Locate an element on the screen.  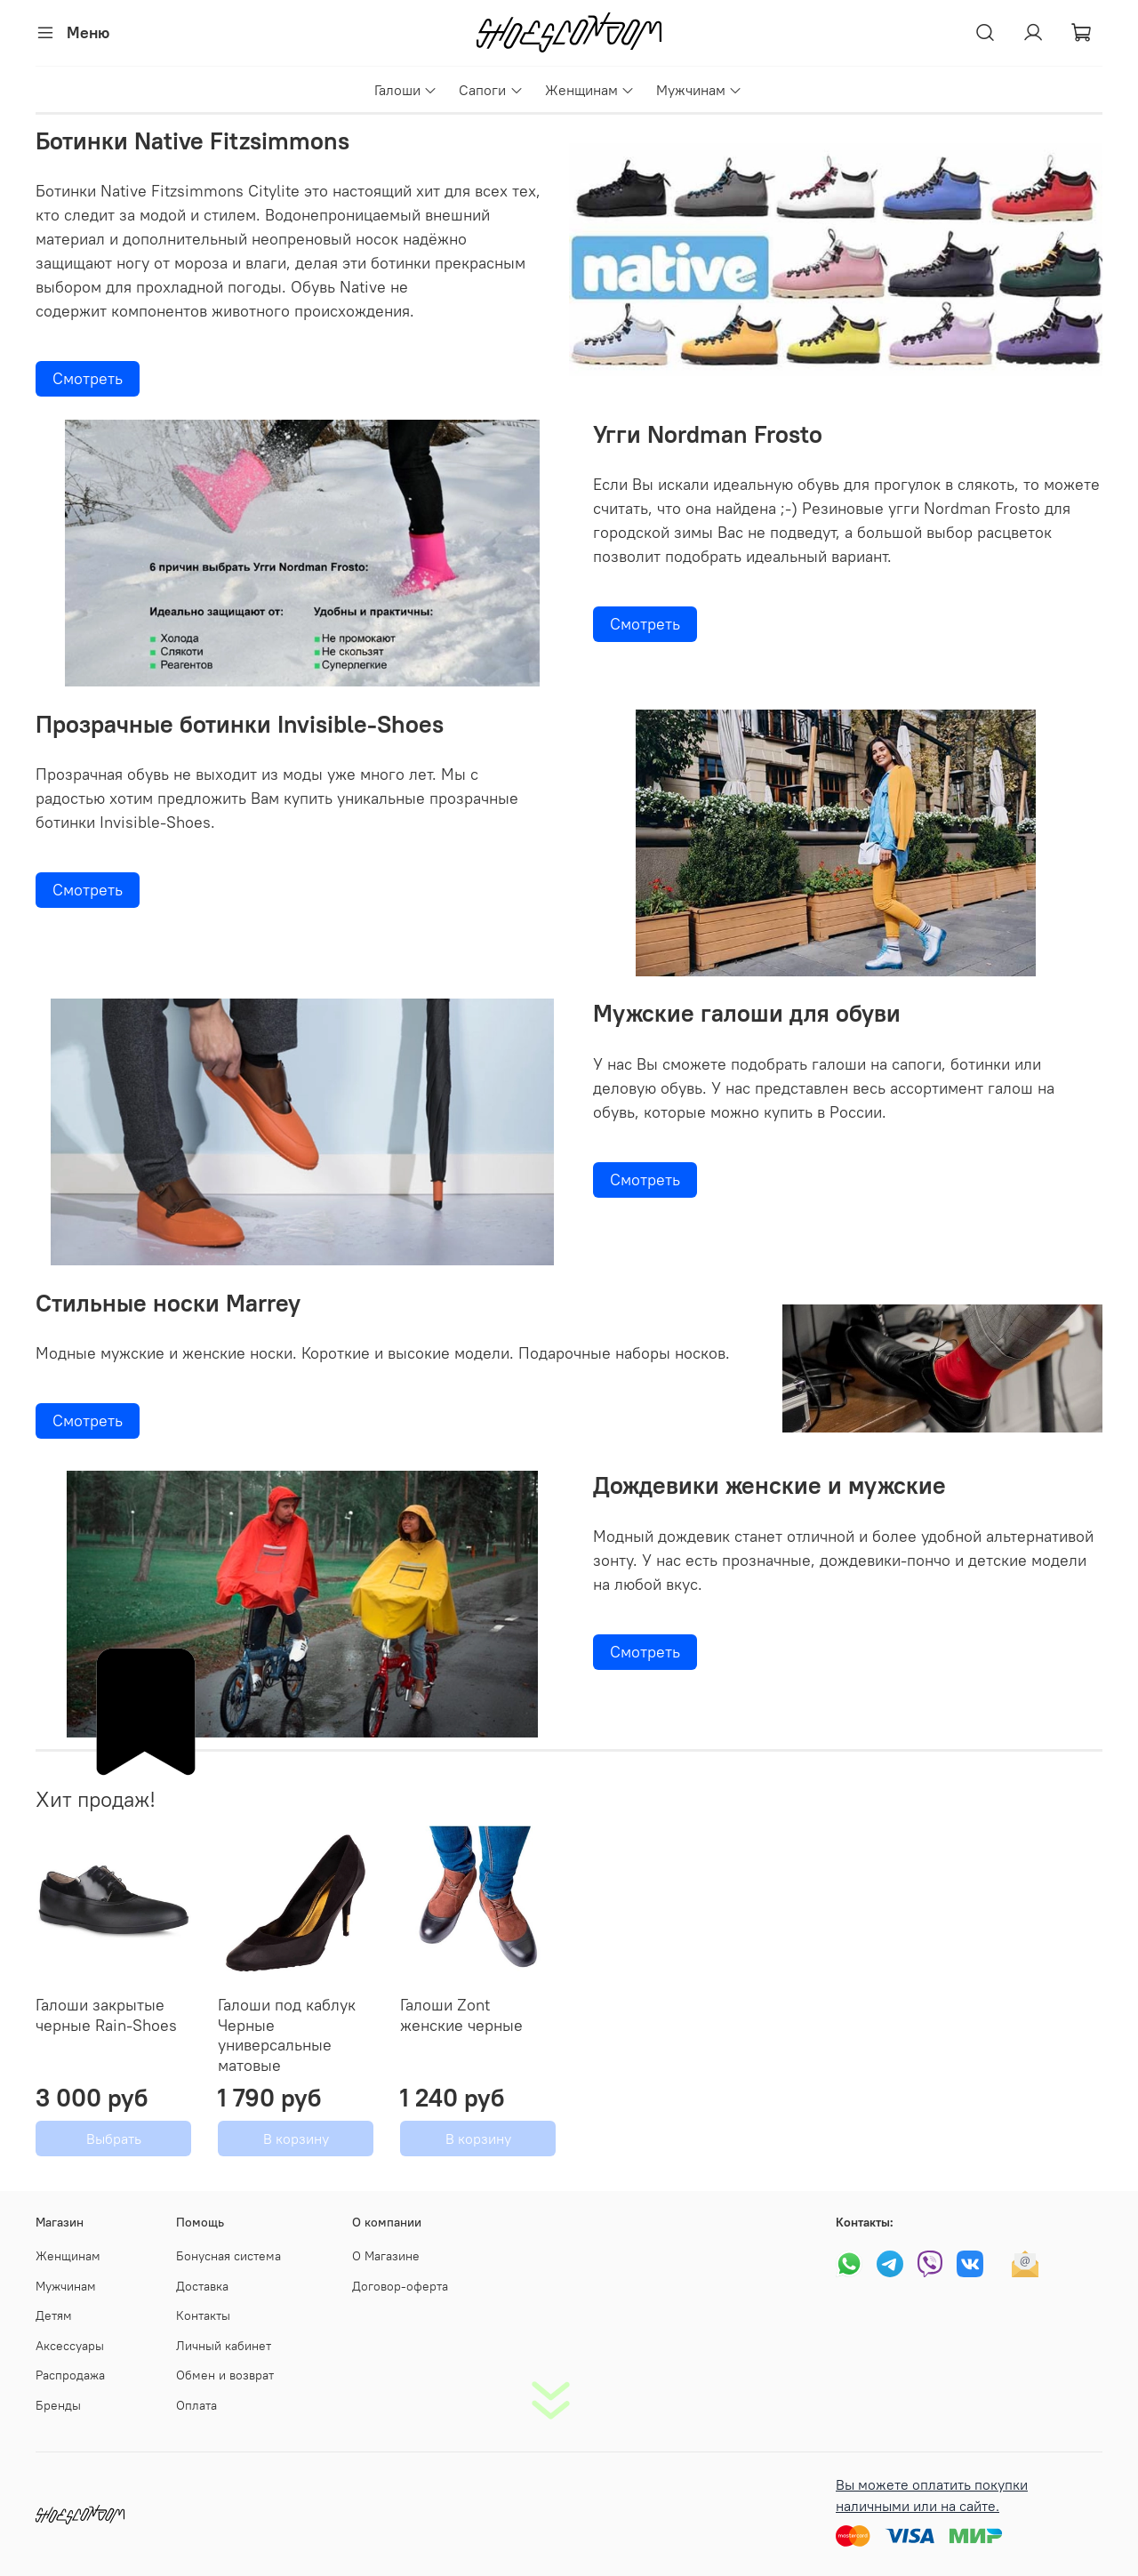
save this item for later is located at coordinates (146, 1712).